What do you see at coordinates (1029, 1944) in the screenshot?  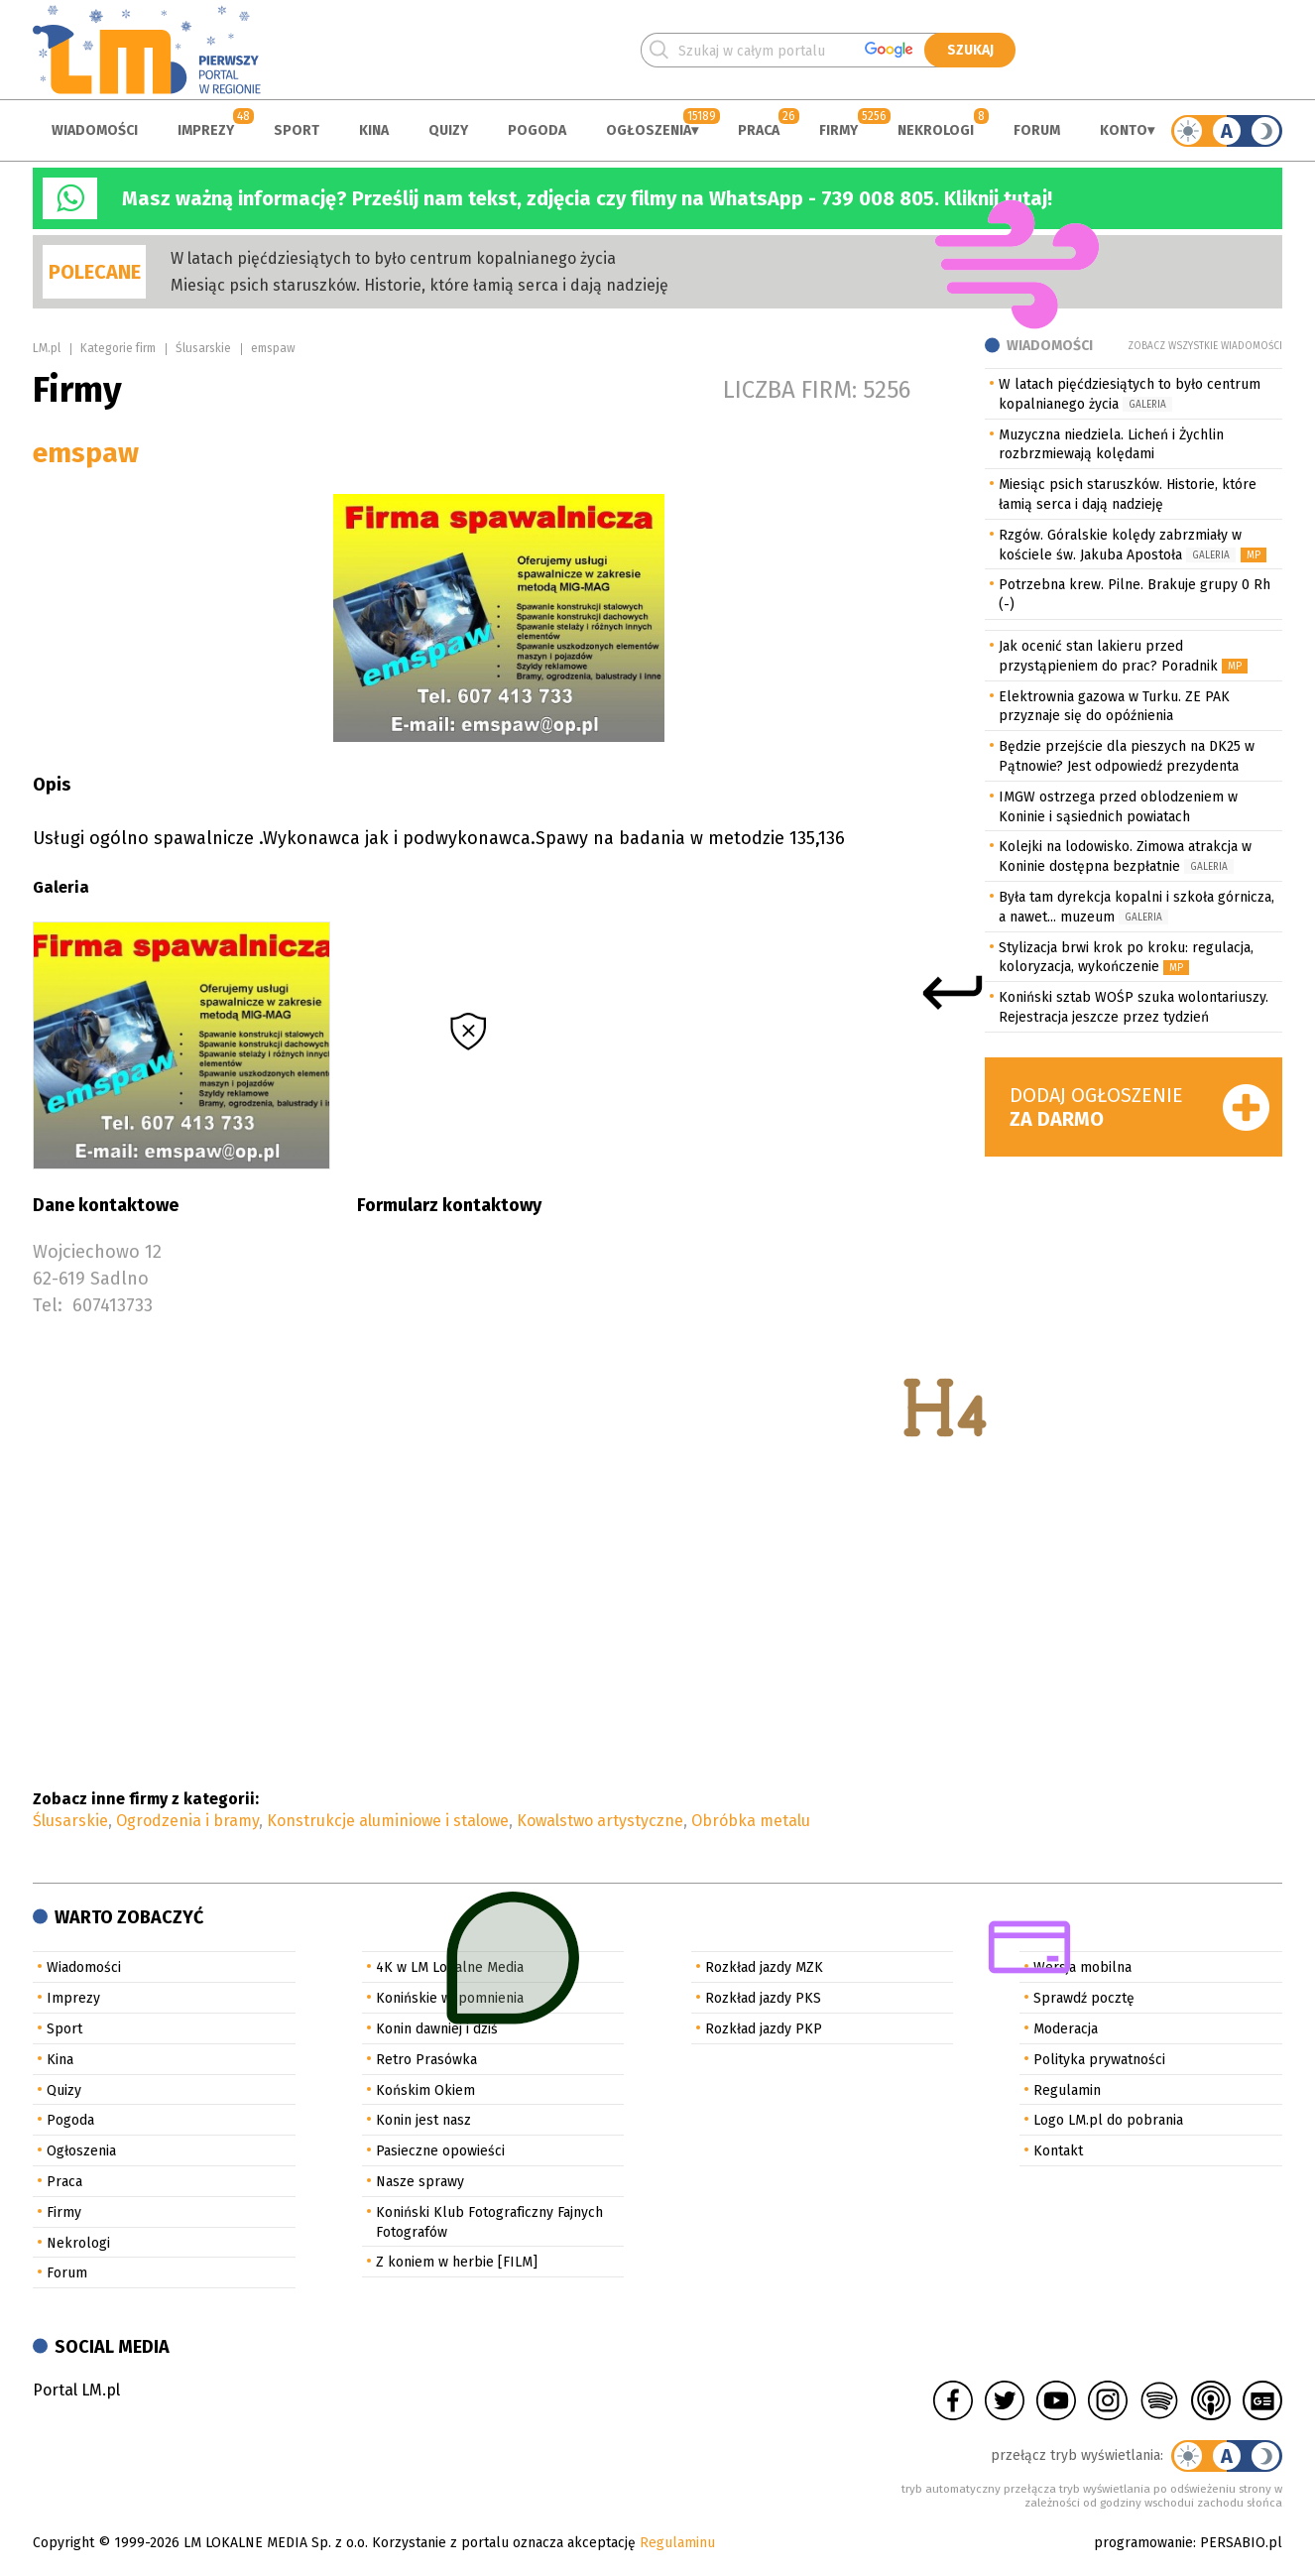 I see `manage payment methods` at bounding box center [1029, 1944].